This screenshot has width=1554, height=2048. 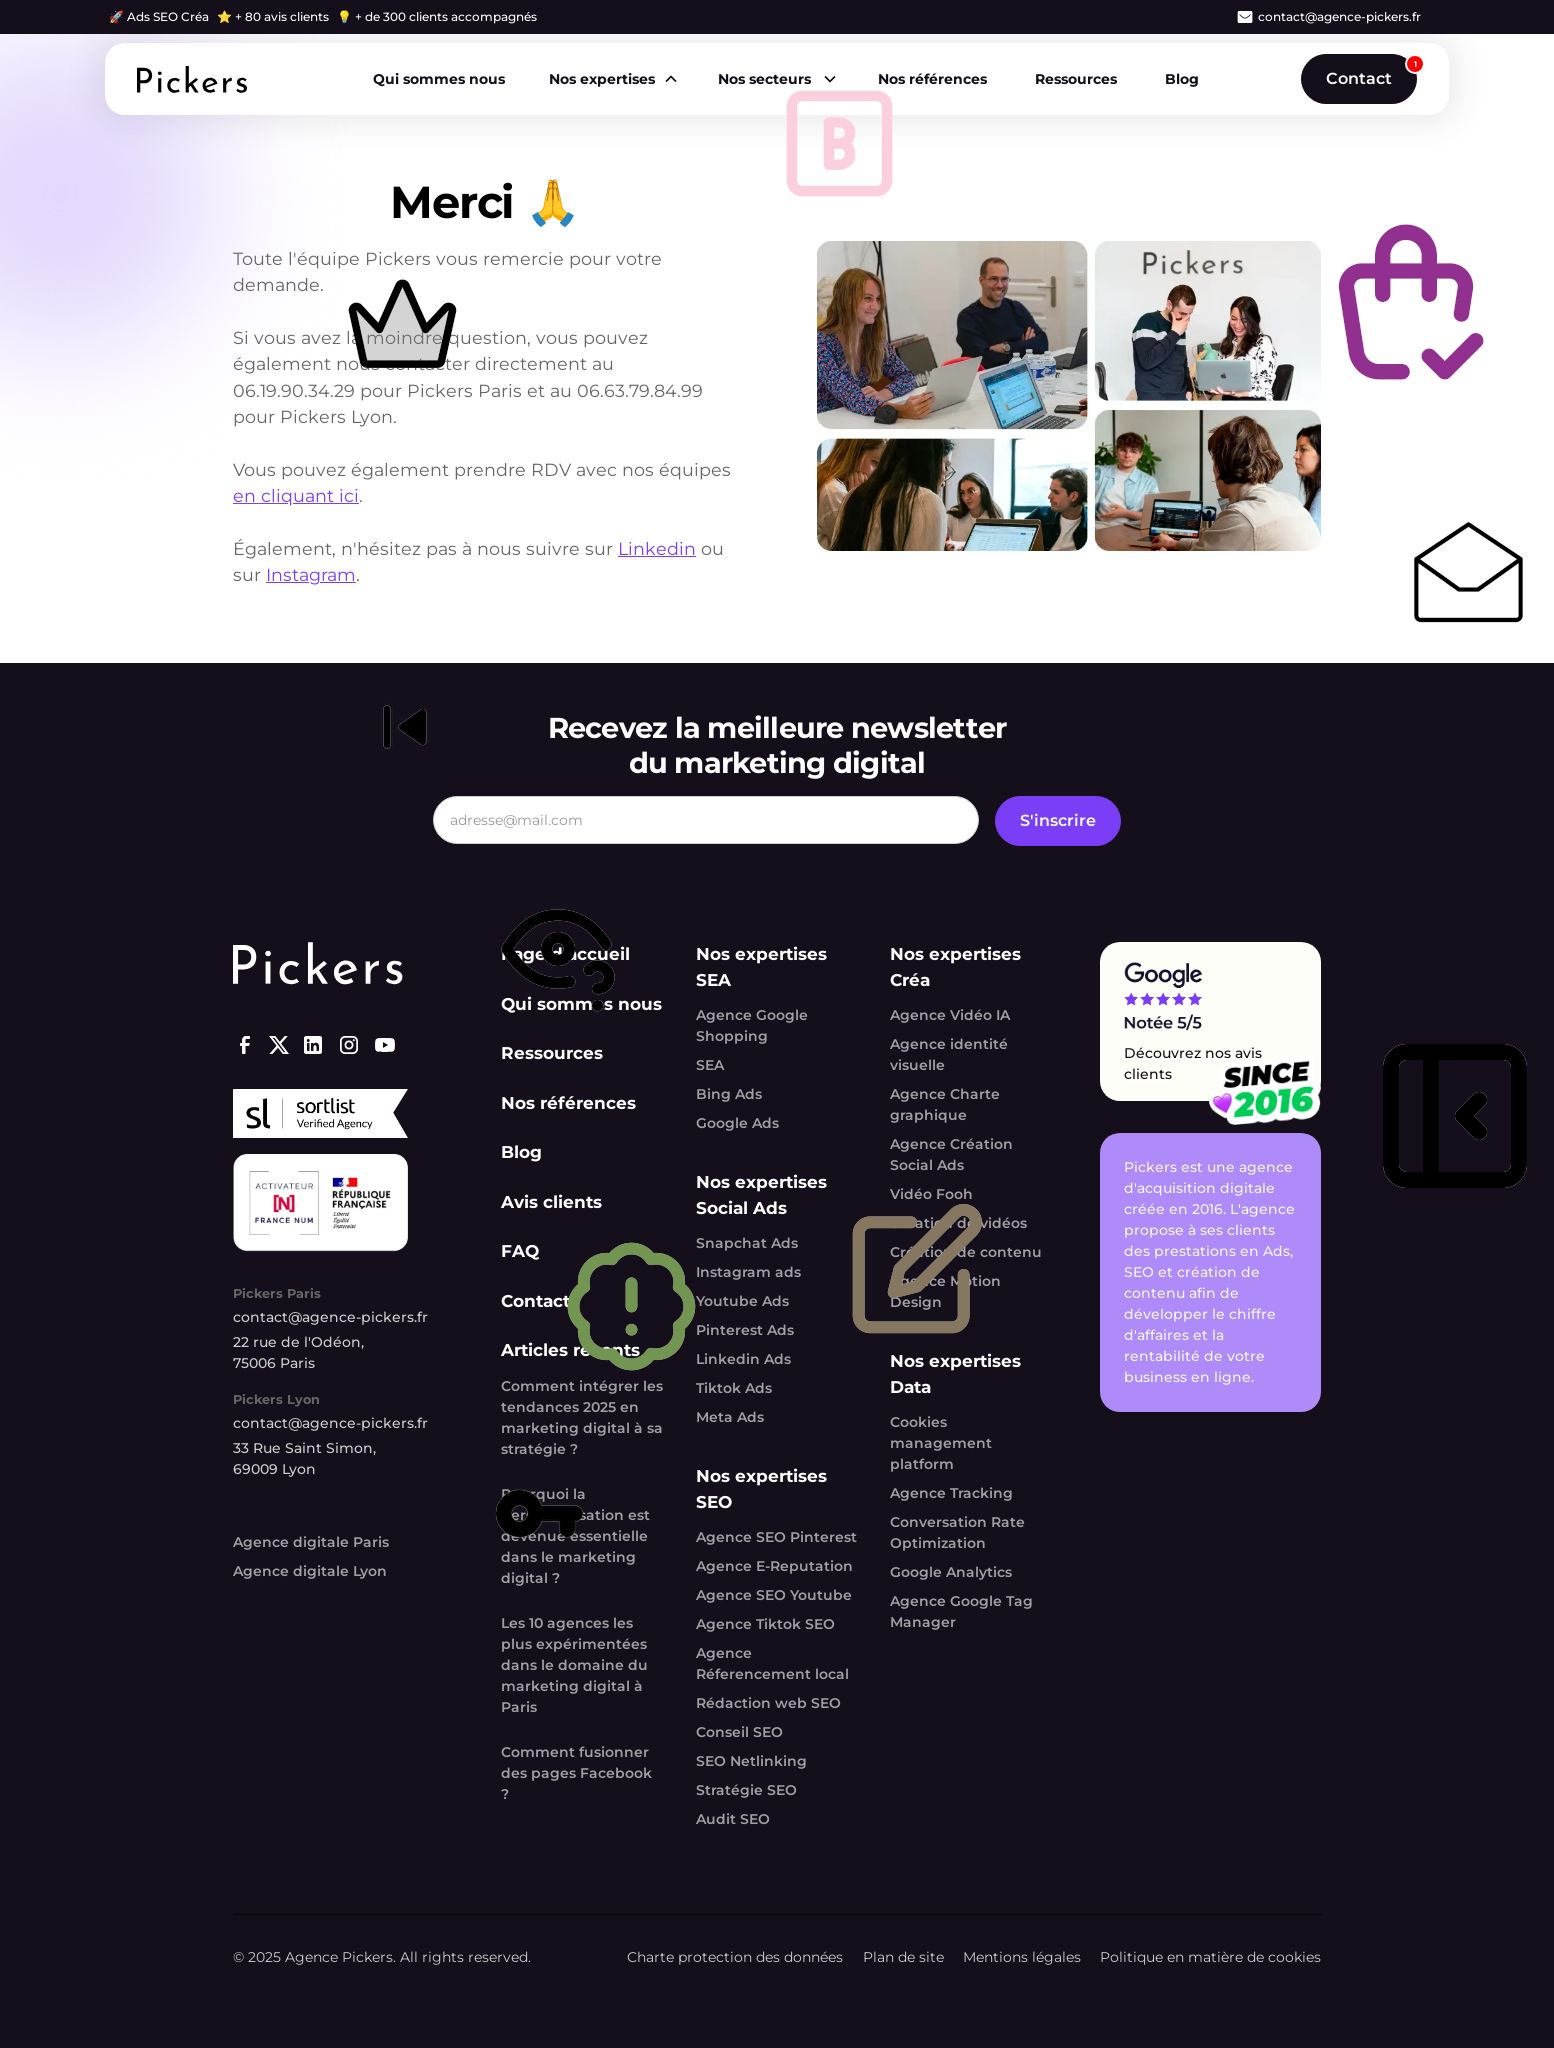 I want to click on indicates an alert or warning notification, so click(x=631, y=1306).